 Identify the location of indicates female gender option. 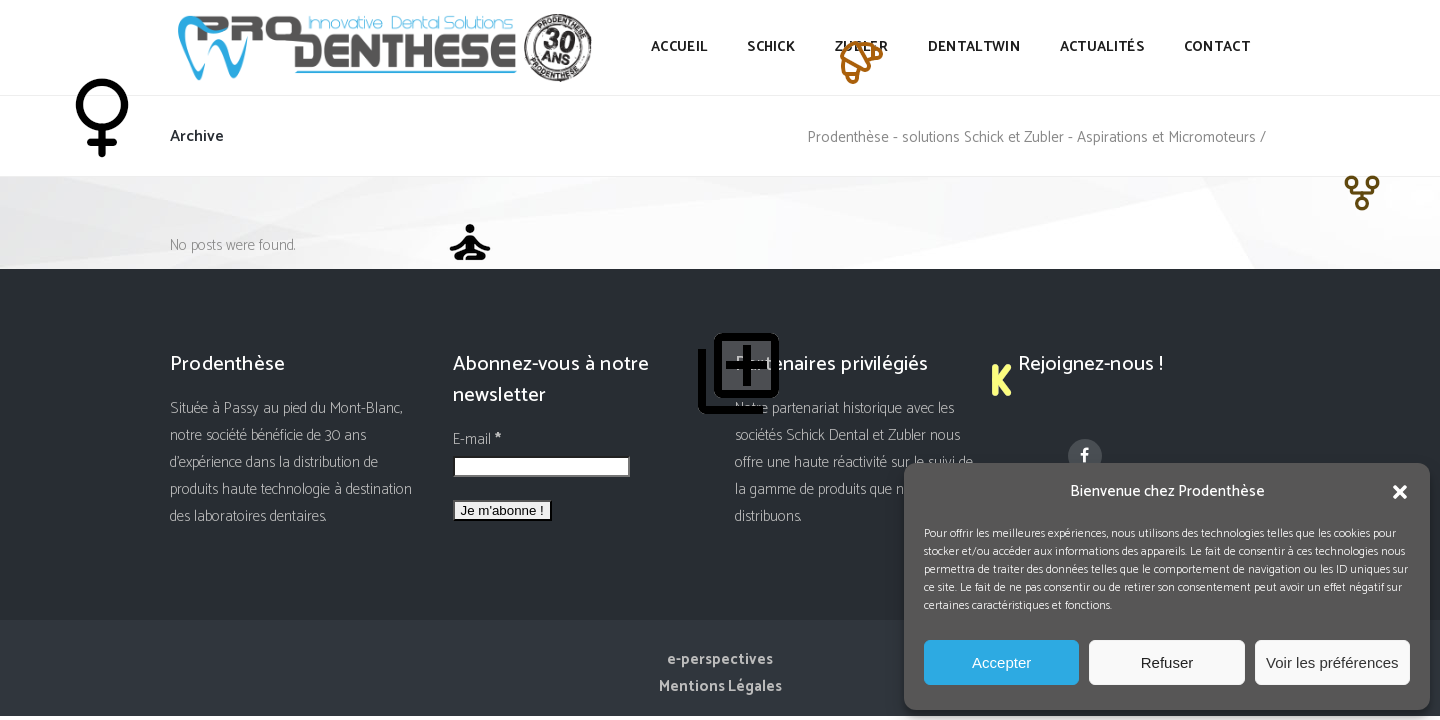
(102, 116).